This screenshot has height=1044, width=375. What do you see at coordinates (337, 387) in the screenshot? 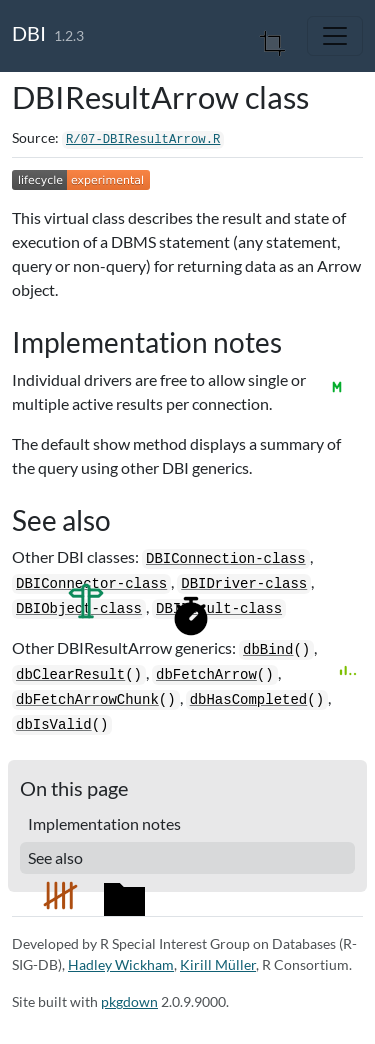
I see `indicates medium size option` at bounding box center [337, 387].